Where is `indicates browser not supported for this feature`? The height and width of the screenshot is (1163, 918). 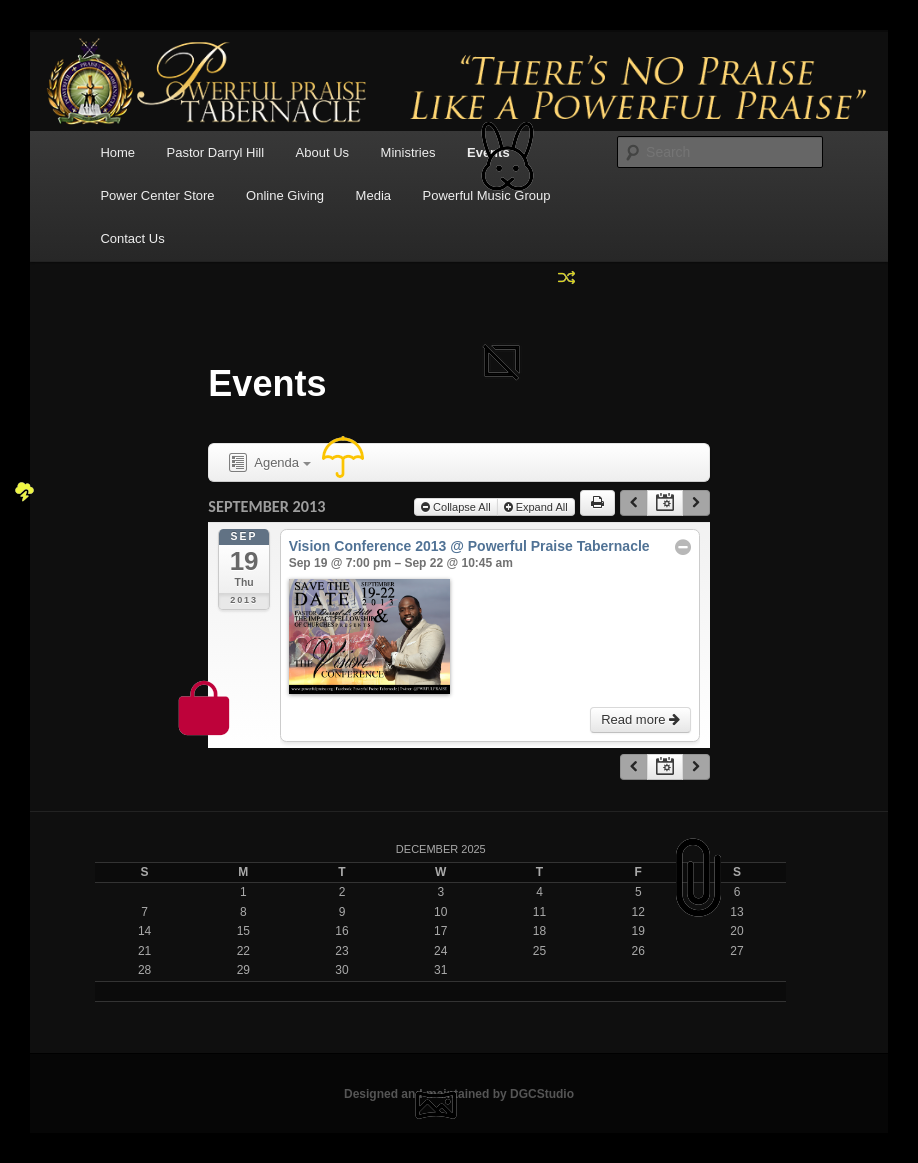
indicates browser not supported for this feature is located at coordinates (502, 361).